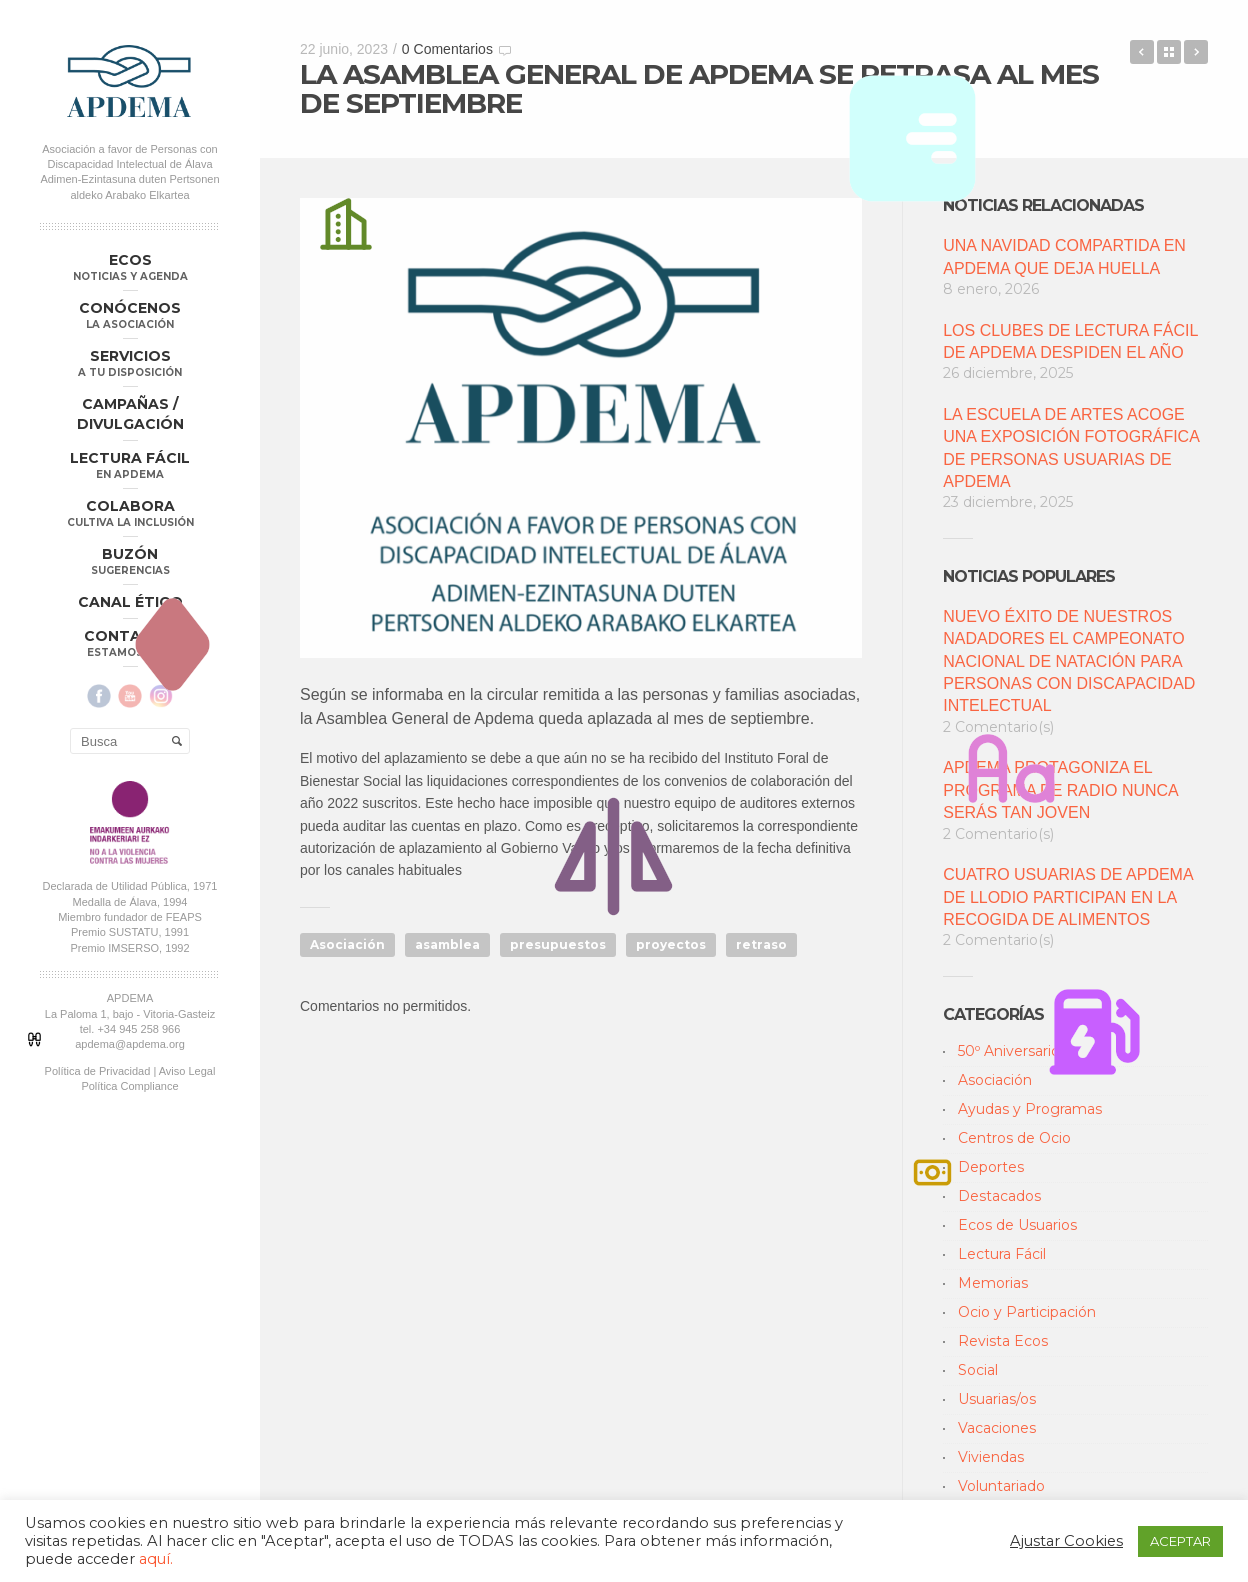  Describe the element at coordinates (172, 644) in the screenshot. I see `premium or pro feature indicator` at that location.